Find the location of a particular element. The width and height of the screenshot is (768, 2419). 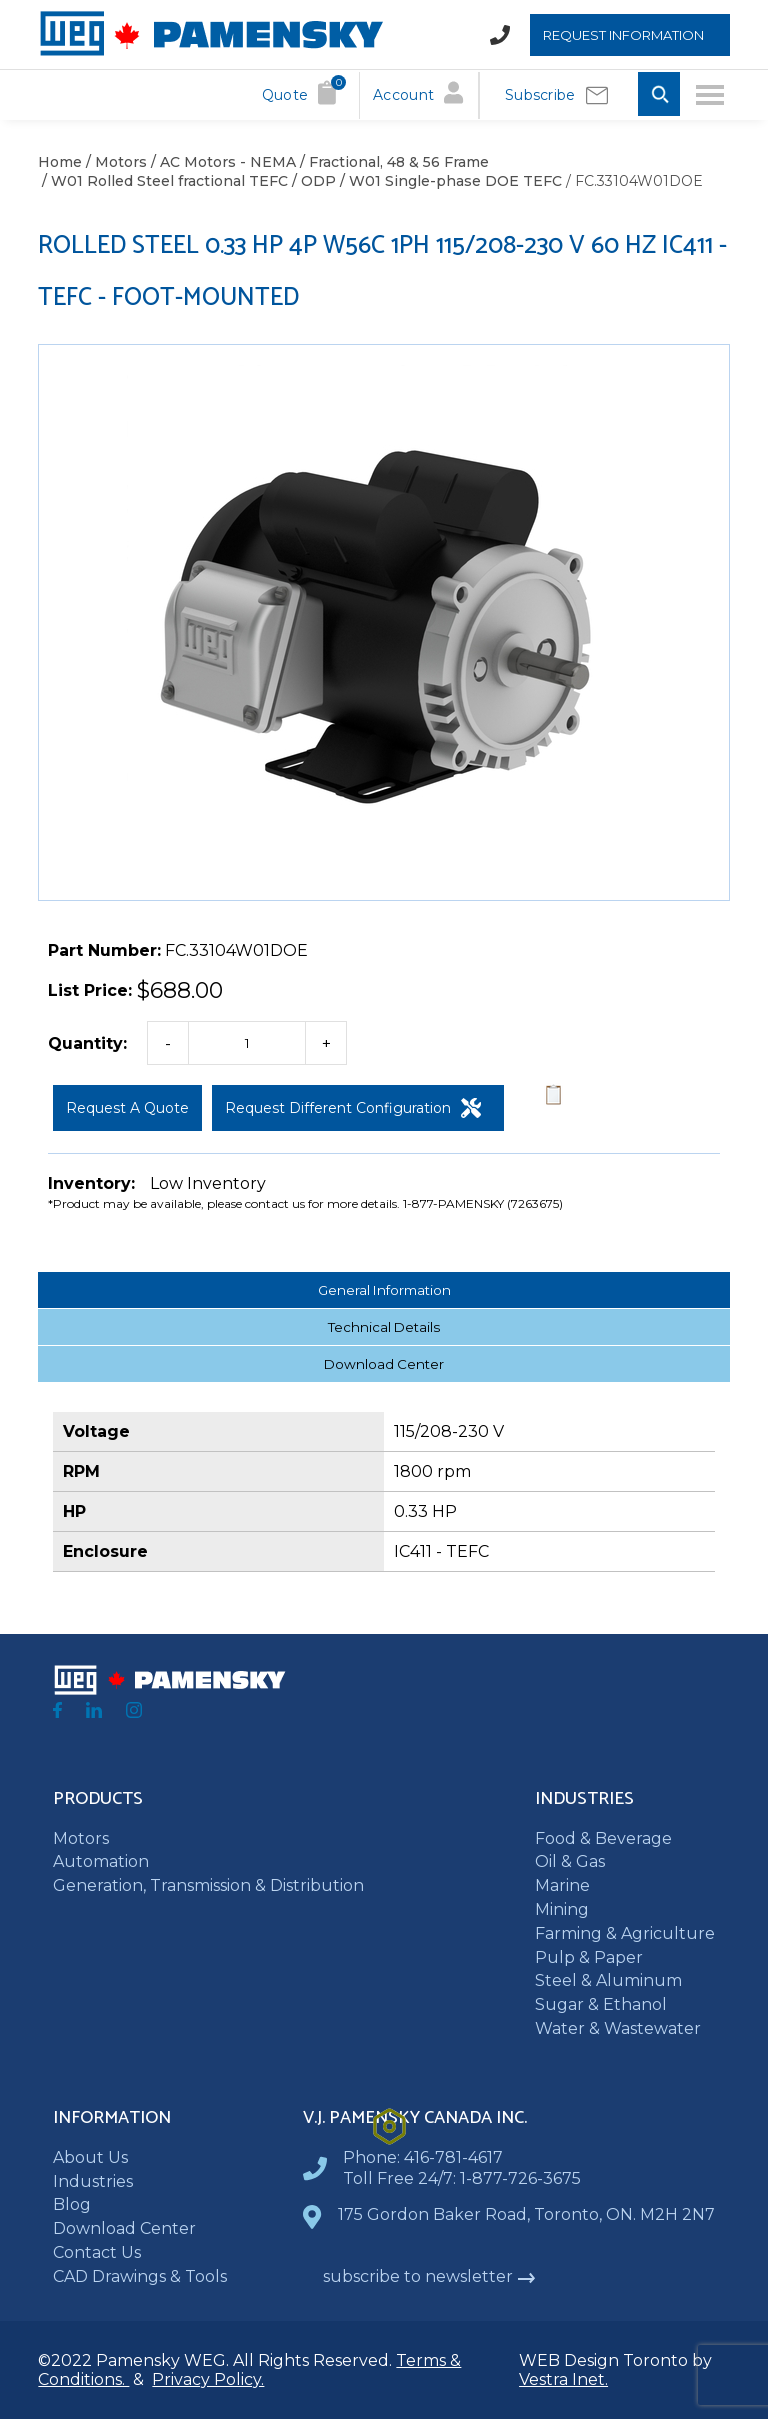

access settings or preferences is located at coordinates (389, 2126).